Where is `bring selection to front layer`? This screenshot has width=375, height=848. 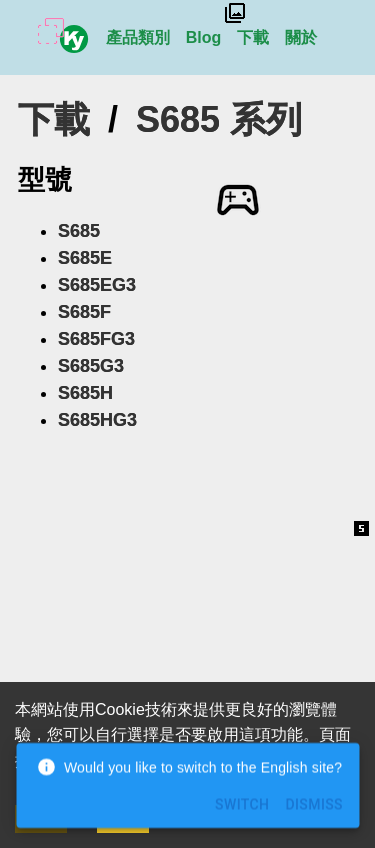 bring selection to front layer is located at coordinates (51, 31).